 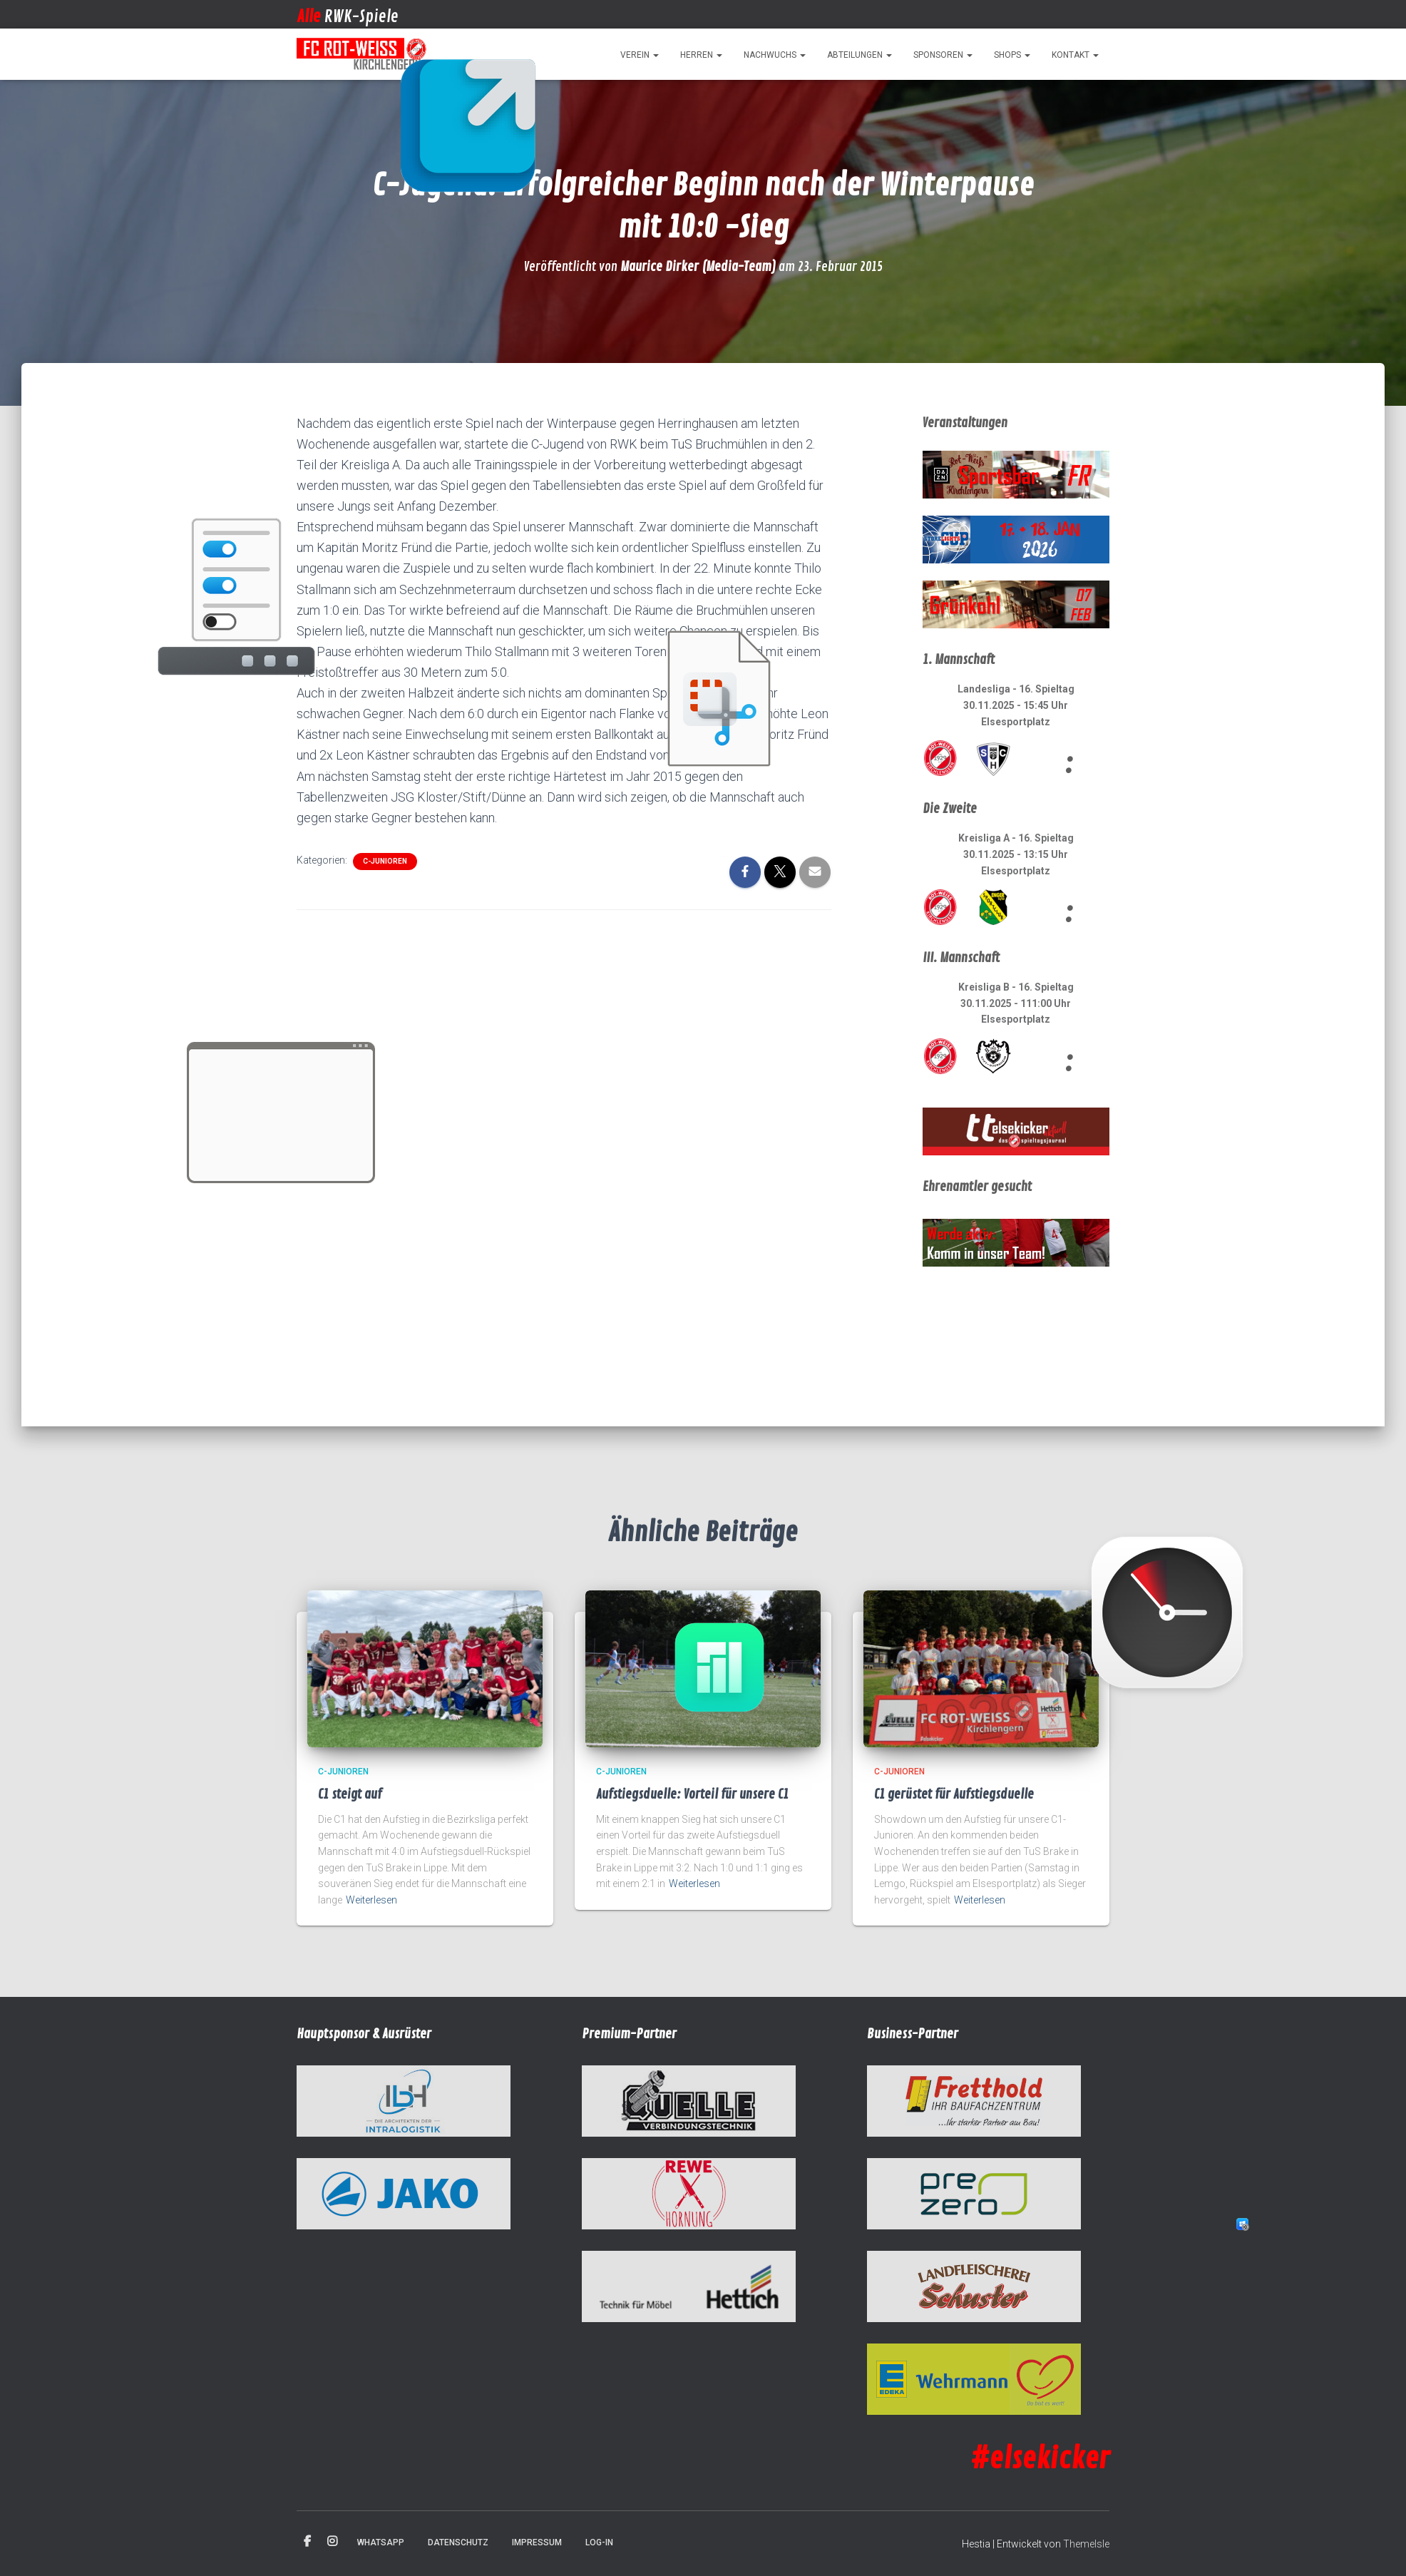 What do you see at coordinates (281, 1113) in the screenshot?
I see `open a new window` at bounding box center [281, 1113].